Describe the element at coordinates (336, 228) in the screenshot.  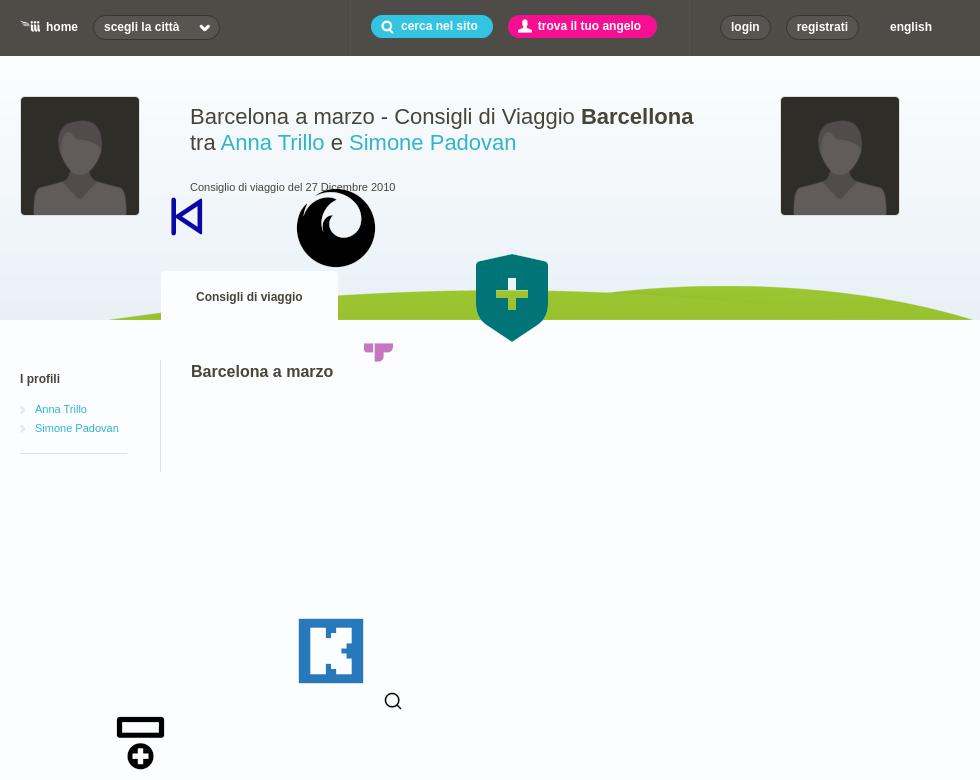
I see `open Mozilla Firefox browser` at that location.